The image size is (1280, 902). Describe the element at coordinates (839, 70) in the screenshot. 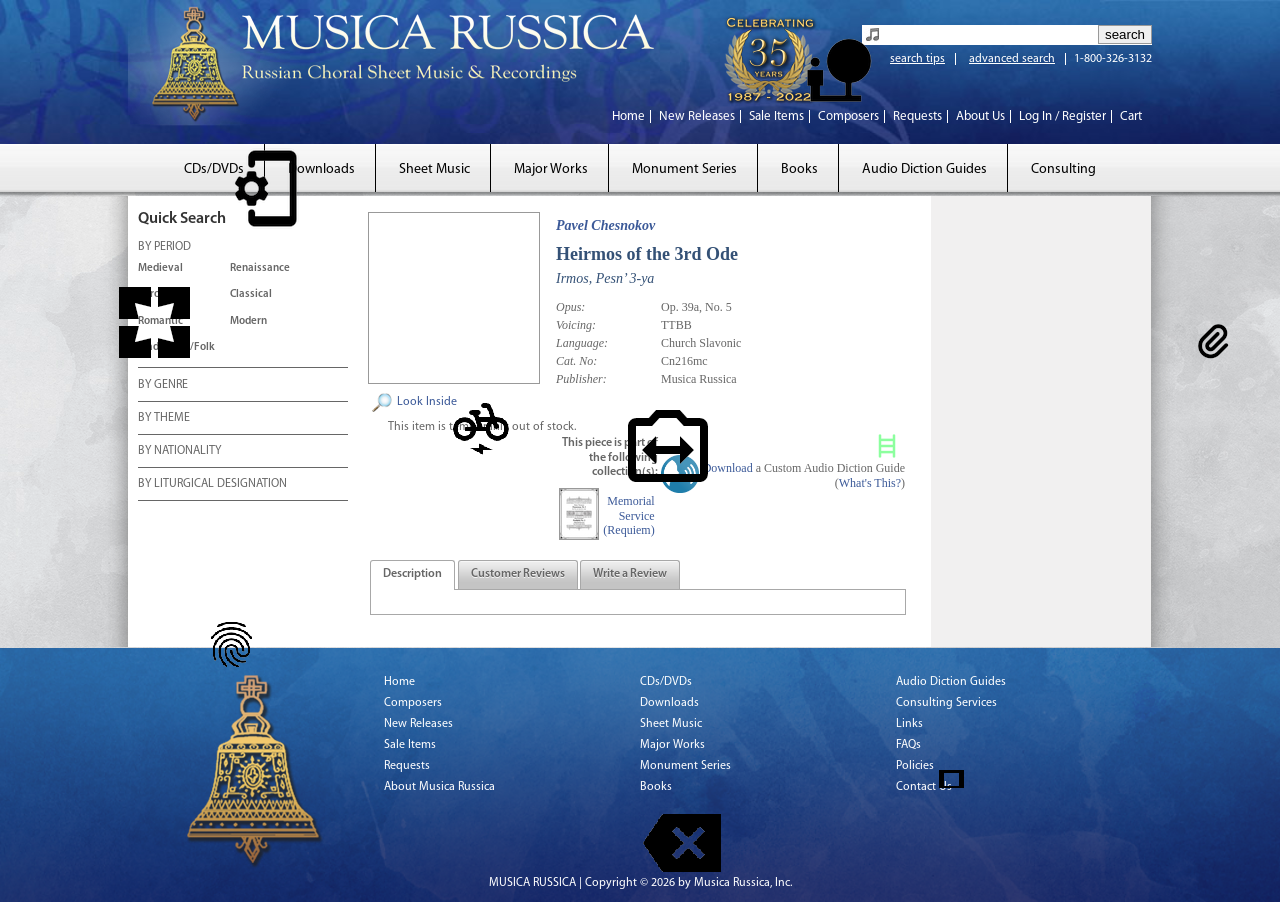

I see `view outdoor or nature-related content` at that location.